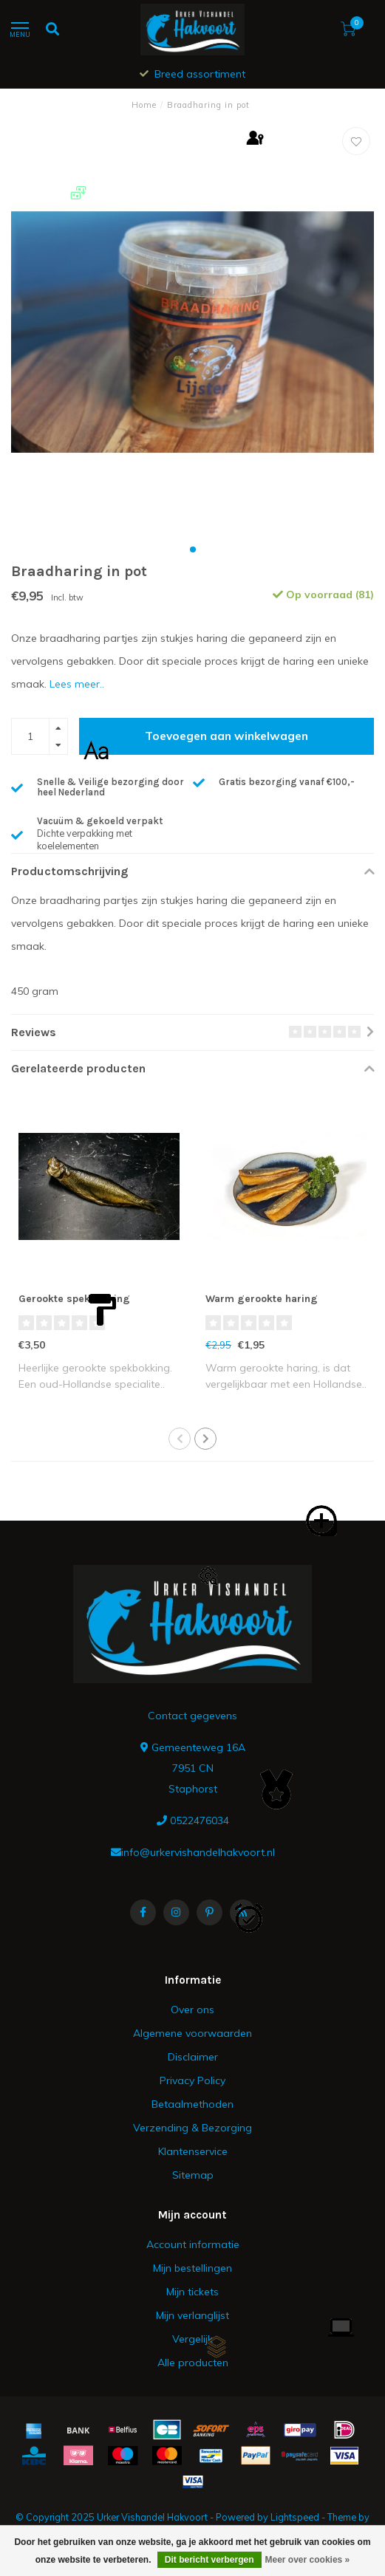 The image size is (385, 2576). Describe the element at coordinates (96, 750) in the screenshot. I see `change font or text settings` at that location.